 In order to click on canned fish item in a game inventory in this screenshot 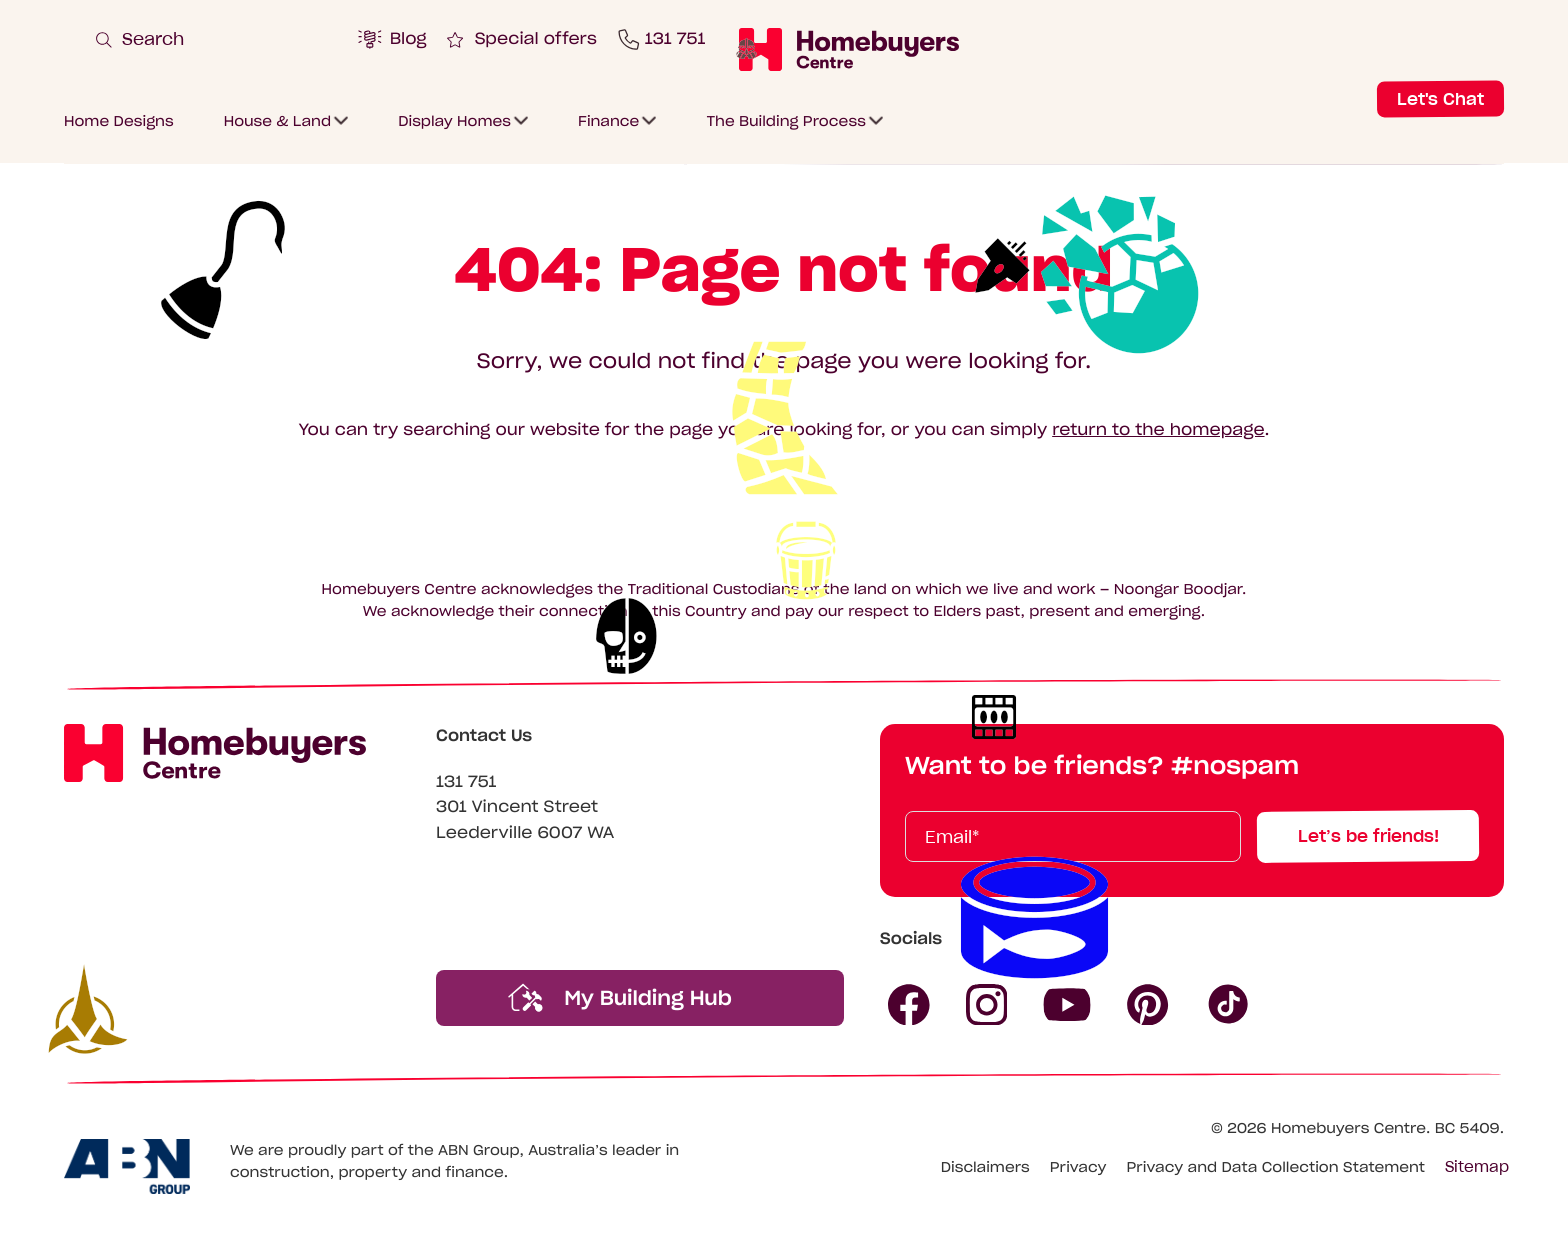, I will do `click(1034, 917)`.